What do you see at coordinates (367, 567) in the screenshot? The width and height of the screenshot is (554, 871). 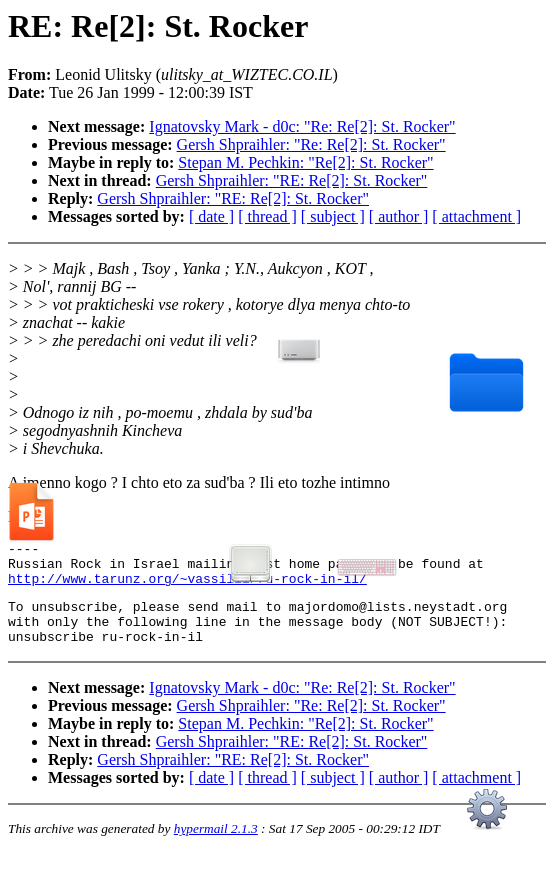 I see `connect a bluetooth keyboard` at bounding box center [367, 567].